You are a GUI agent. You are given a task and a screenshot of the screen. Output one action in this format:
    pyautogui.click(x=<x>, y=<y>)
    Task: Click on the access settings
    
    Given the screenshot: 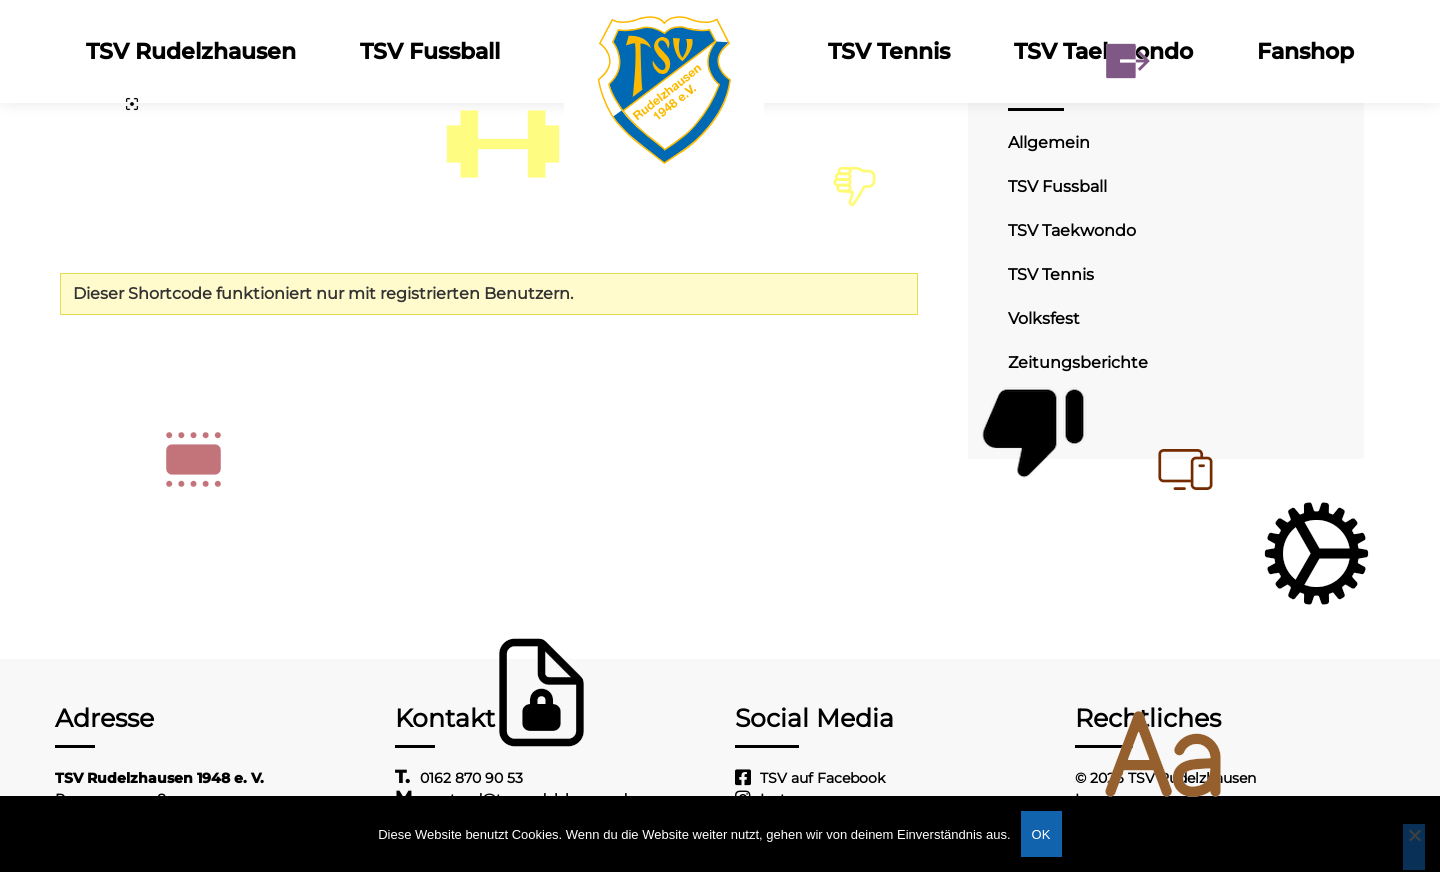 What is the action you would take?
    pyautogui.click(x=1316, y=553)
    